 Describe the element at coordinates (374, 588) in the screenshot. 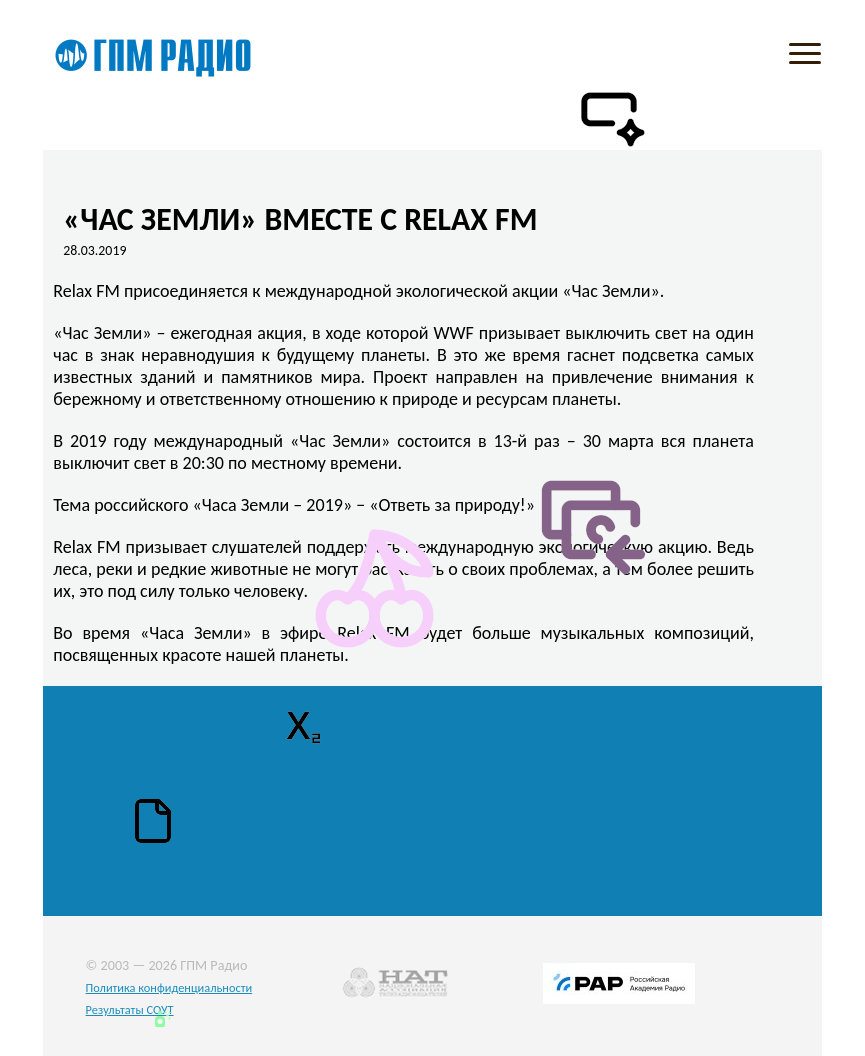

I see `indicates fruit or food category` at that location.